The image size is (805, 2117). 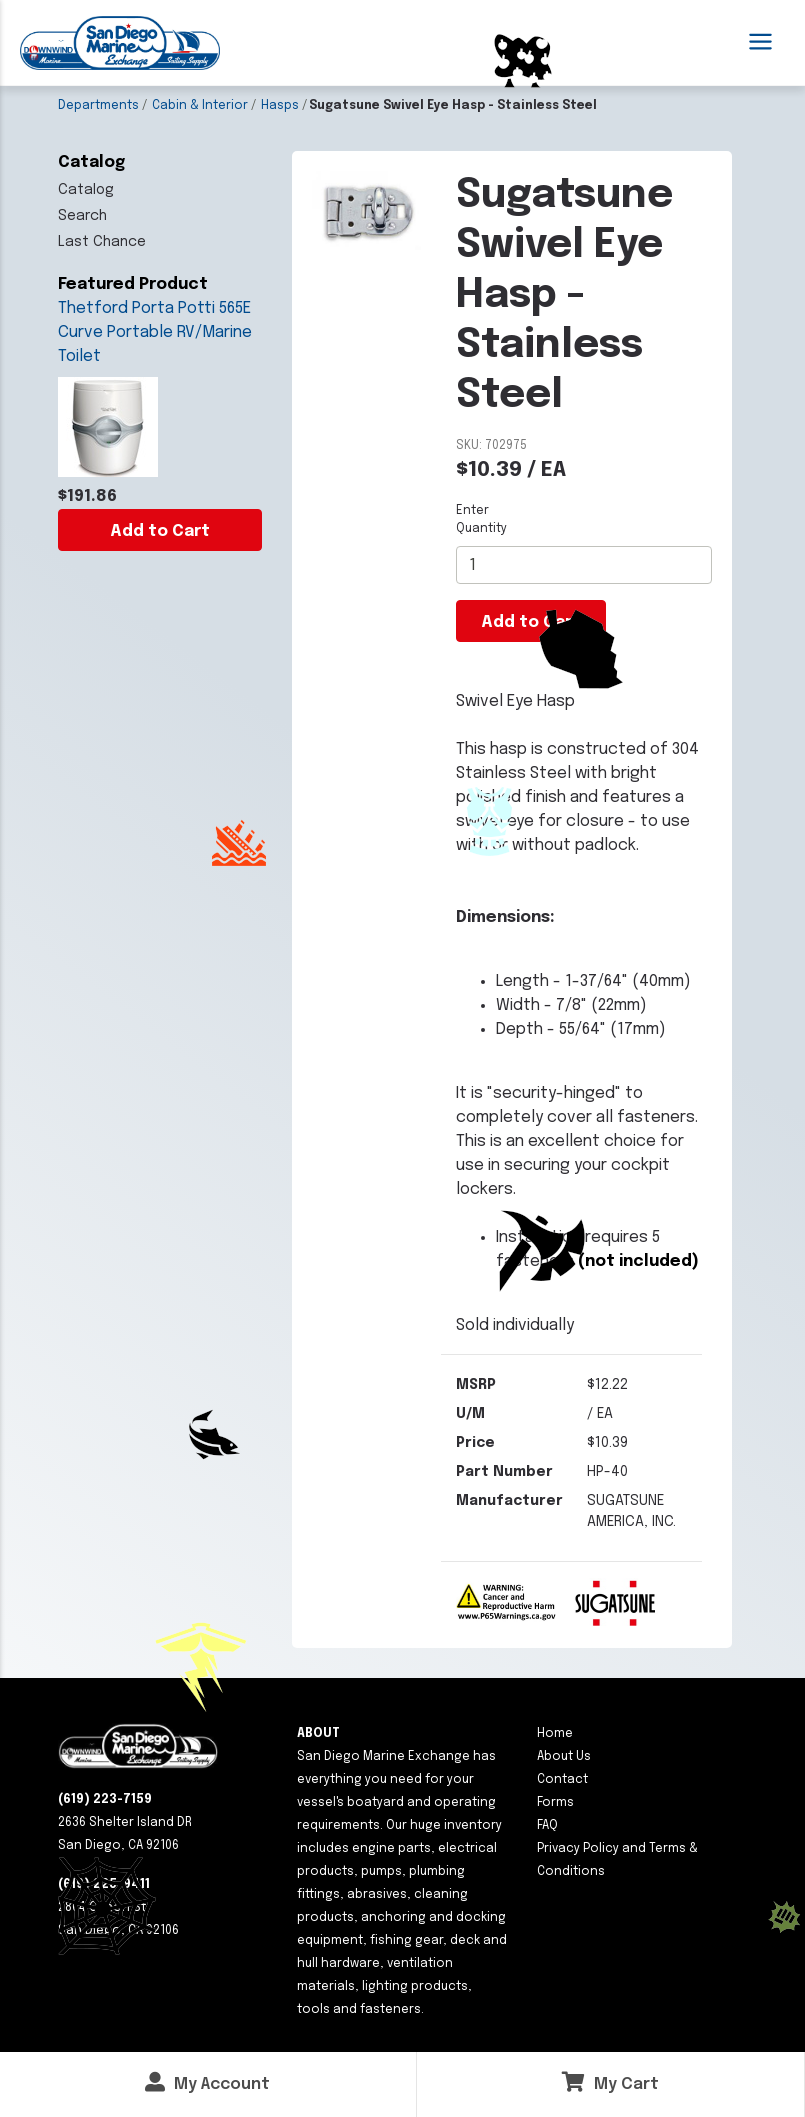 What do you see at coordinates (489, 820) in the screenshot?
I see `equip leather armor to your character` at bounding box center [489, 820].